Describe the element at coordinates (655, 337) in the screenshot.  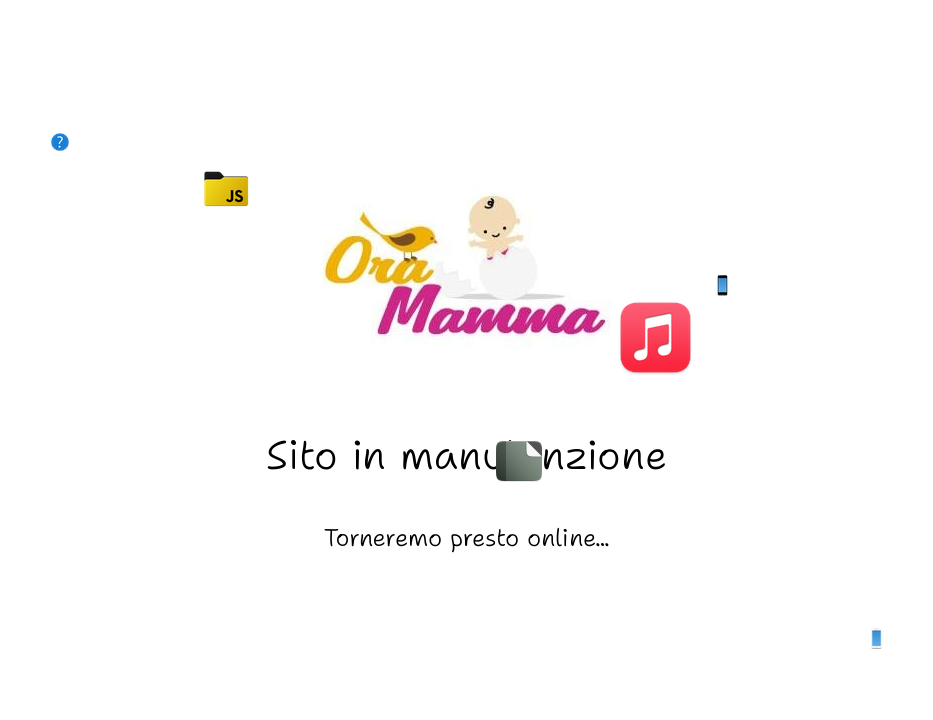
I see `open apple music app` at that location.